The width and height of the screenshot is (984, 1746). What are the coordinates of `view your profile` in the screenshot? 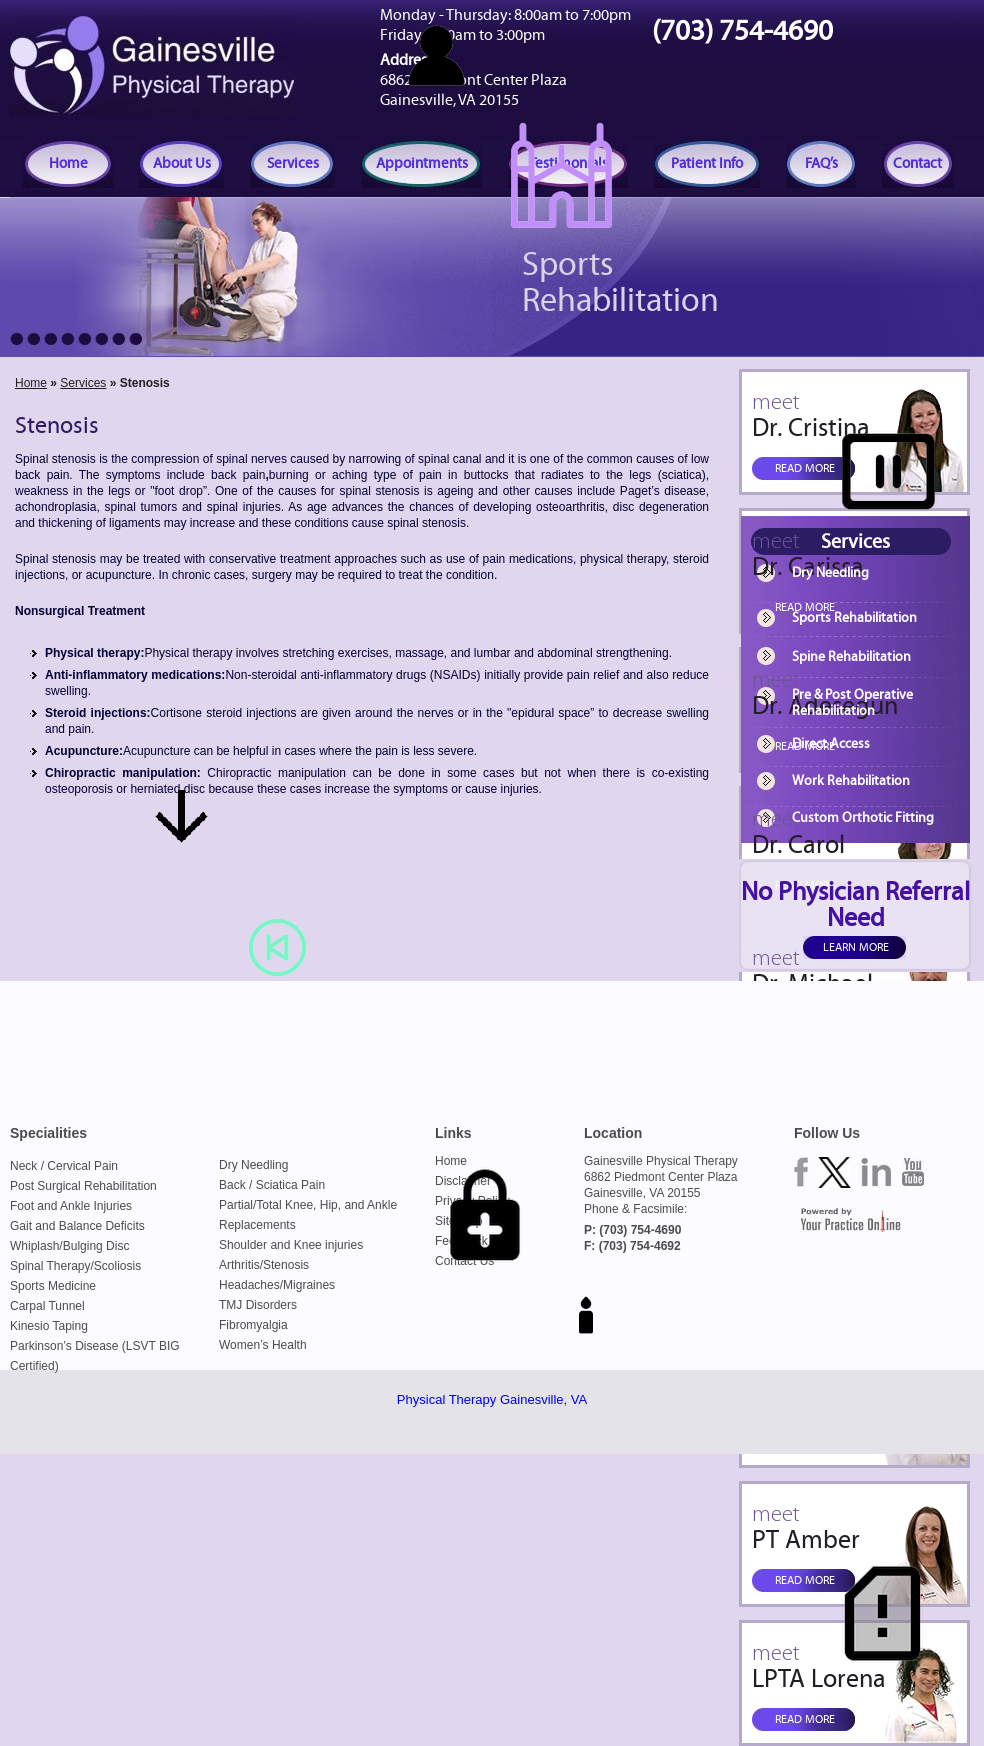 It's located at (436, 55).